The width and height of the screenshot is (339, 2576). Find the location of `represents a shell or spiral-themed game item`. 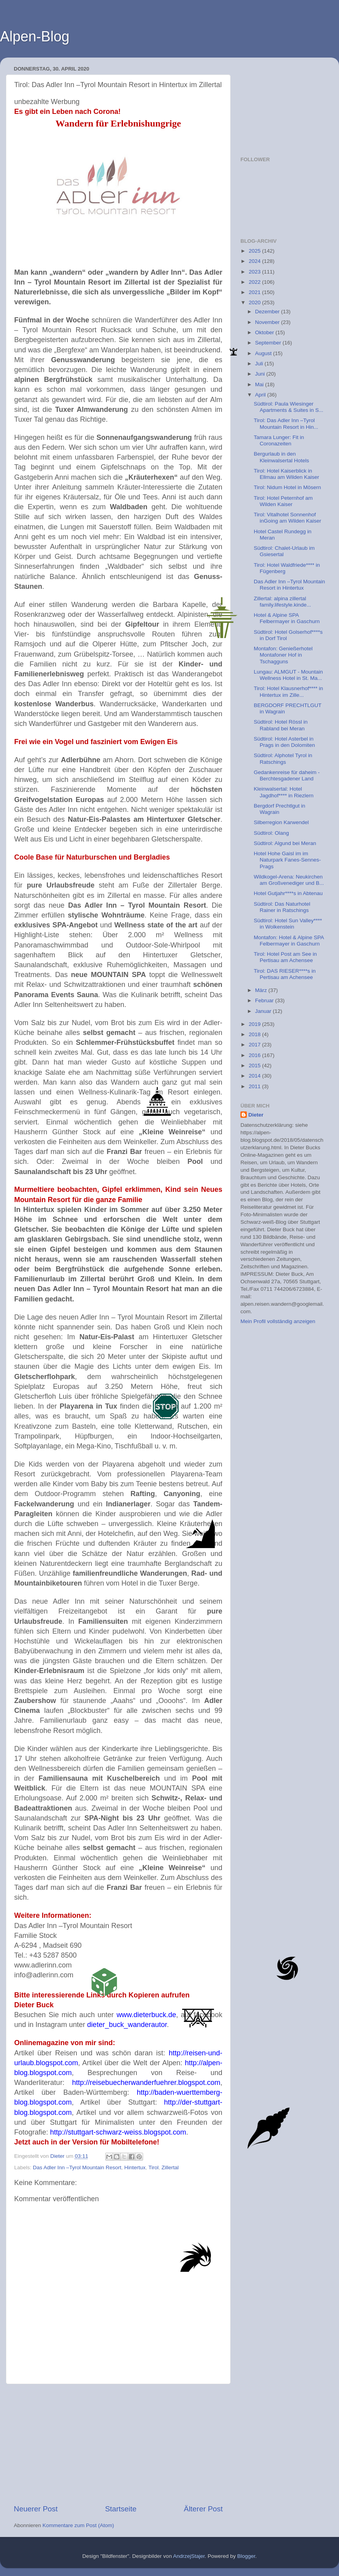

represents a shell or spiral-themed game item is located at coordinates (287, 1968).